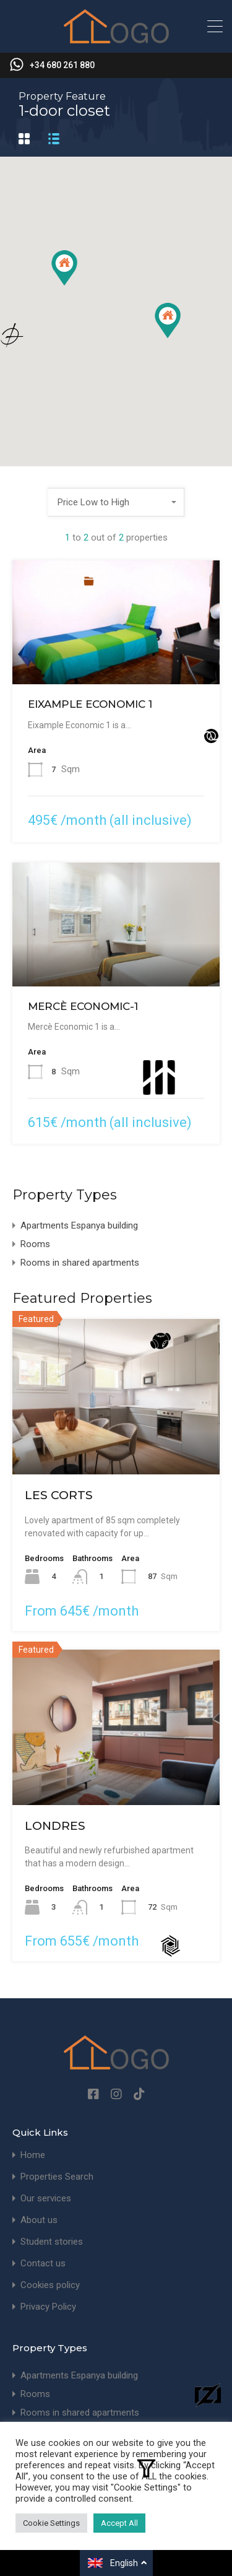 The height and width of the screenshot is (2576, 232). I want to click on bohemia interactive company logo, so click(12, 335).